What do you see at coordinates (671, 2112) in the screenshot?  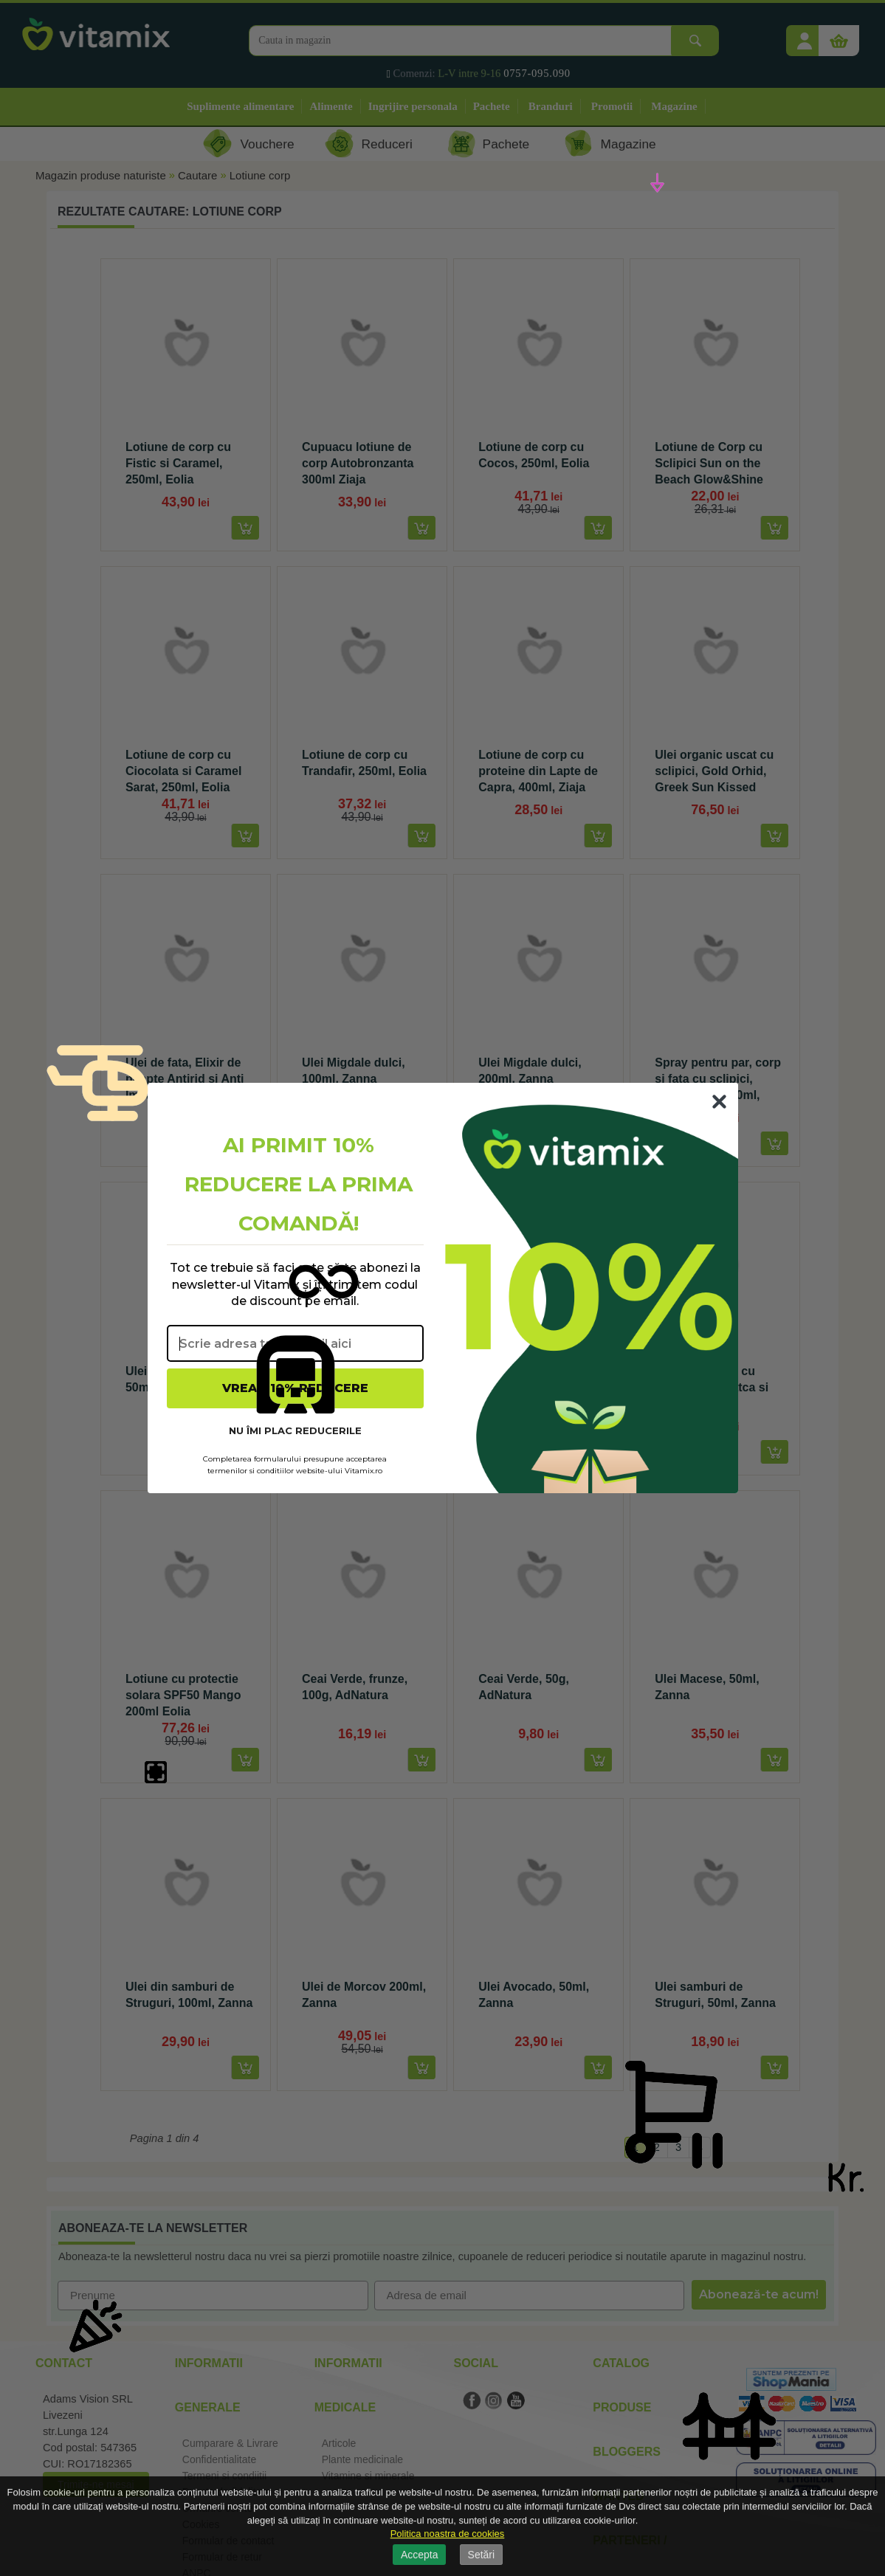 I see `pause or hold your shopping cart` at bounding box center [671, 2112].